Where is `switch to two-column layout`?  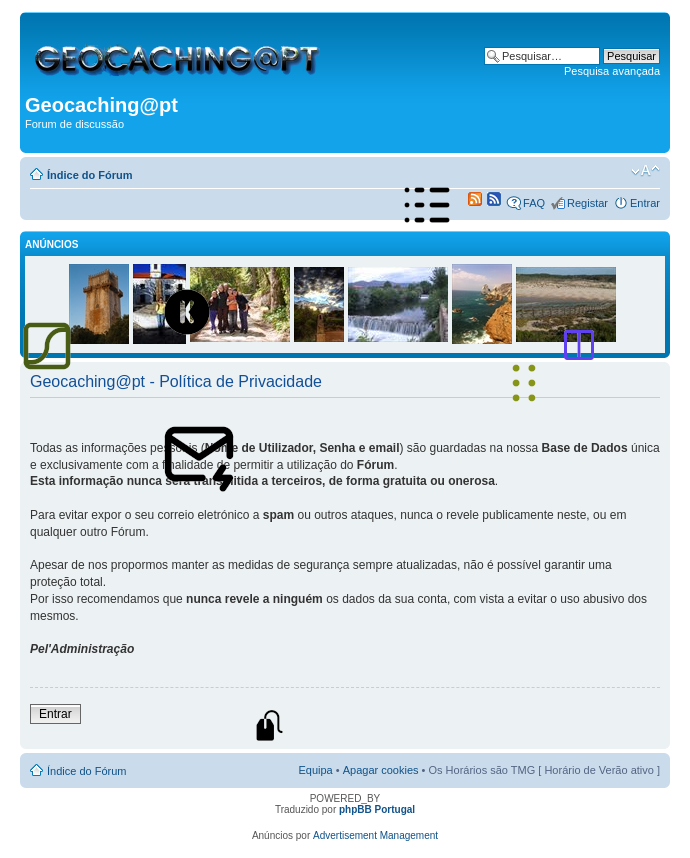
switch to two-column layout is located at coordinates (579, 345).